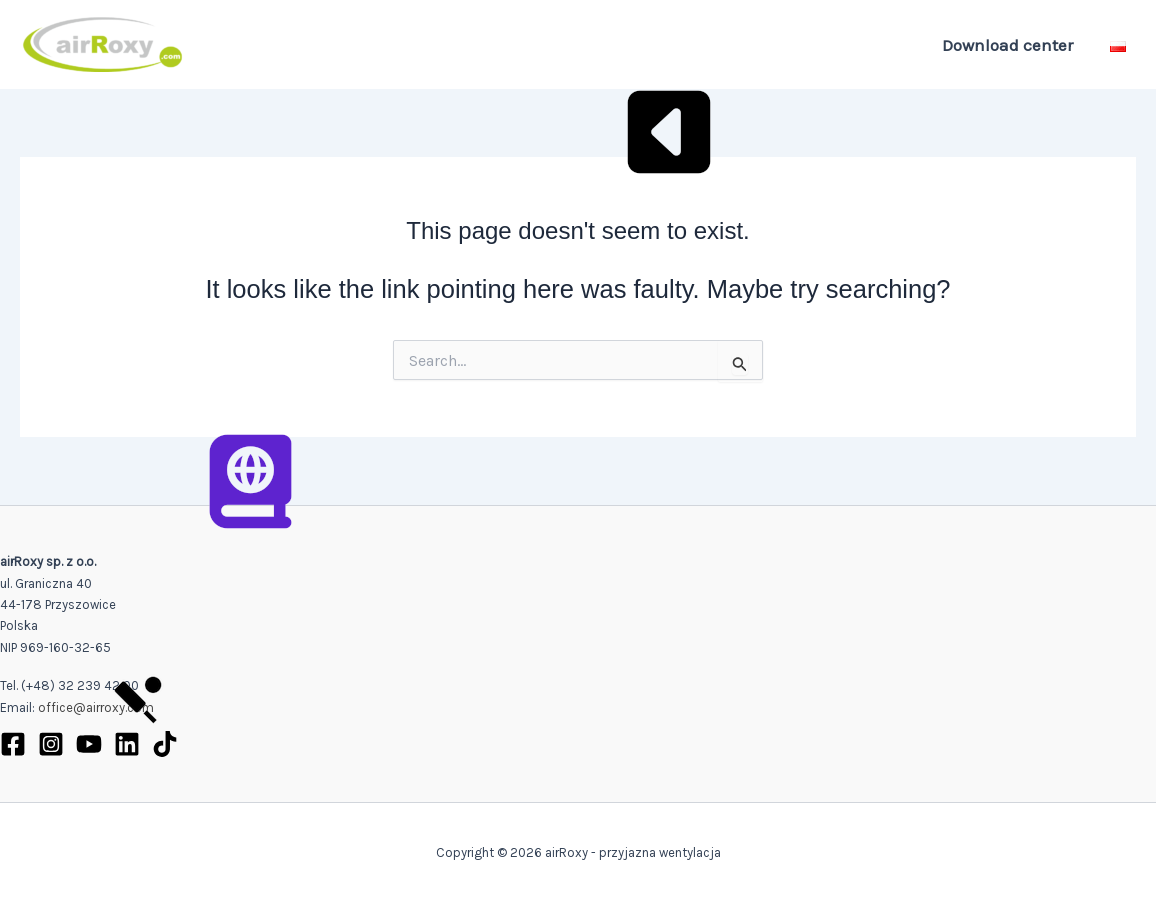 Image resolution: width=1156 pixels, height=903 pixels. Describe the element at coordinates (250, 481) in the screenshot. I see `access world atlas or geography resources` at that location.